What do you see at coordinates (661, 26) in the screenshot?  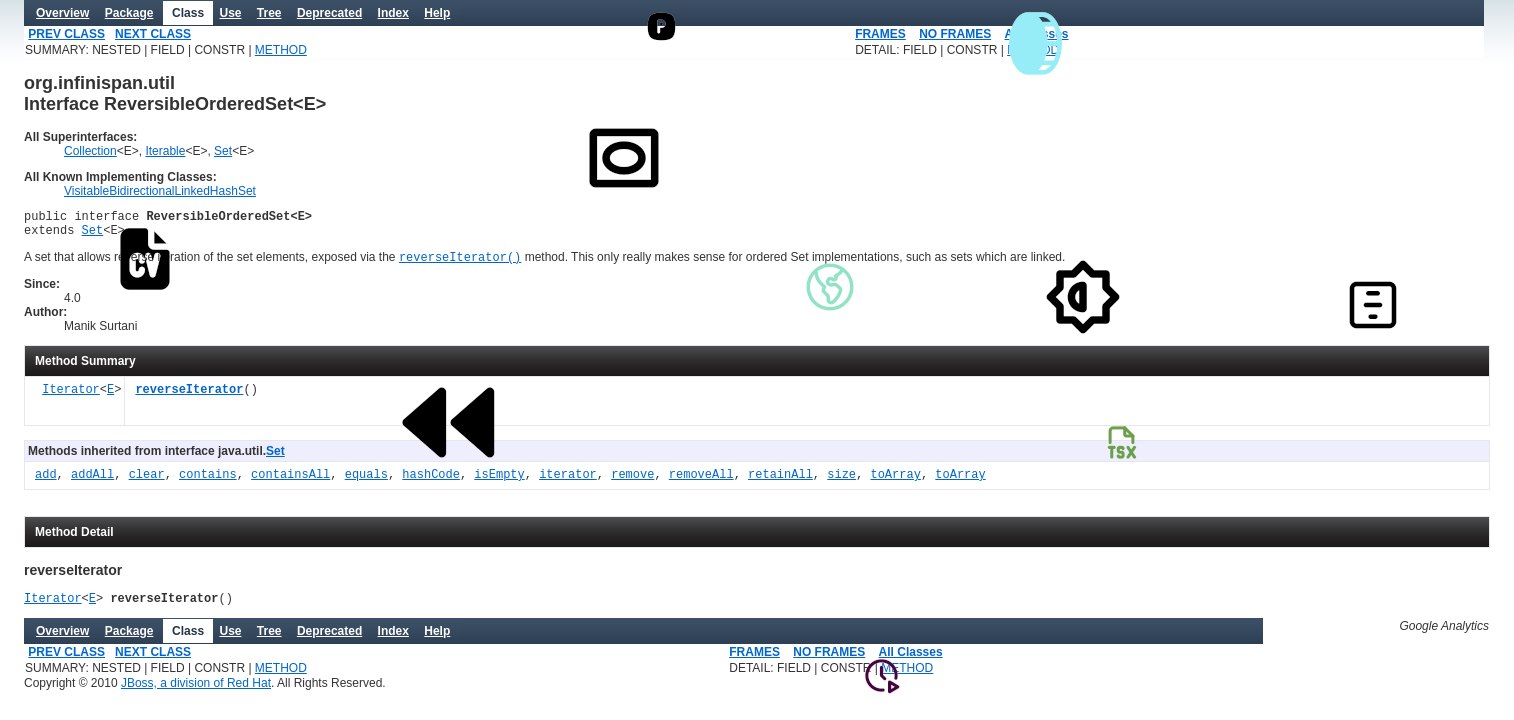 I see `indicates parking availability or location` at bounding box center [661, 26].